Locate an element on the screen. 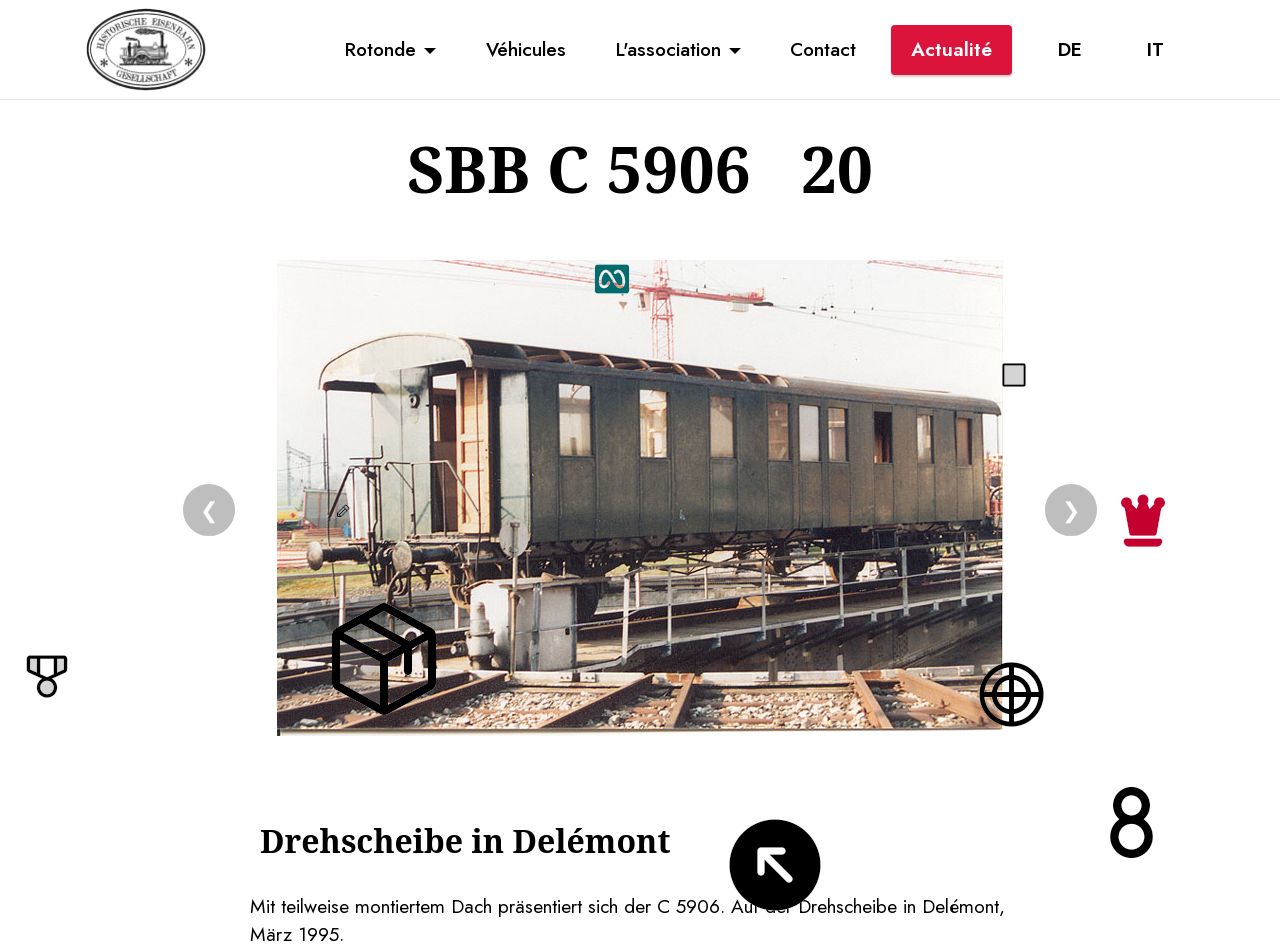 Image resolution: width=1280 pixels, height=949 pixels. navigate back to the previous screen is located at coordinates (775, 865).